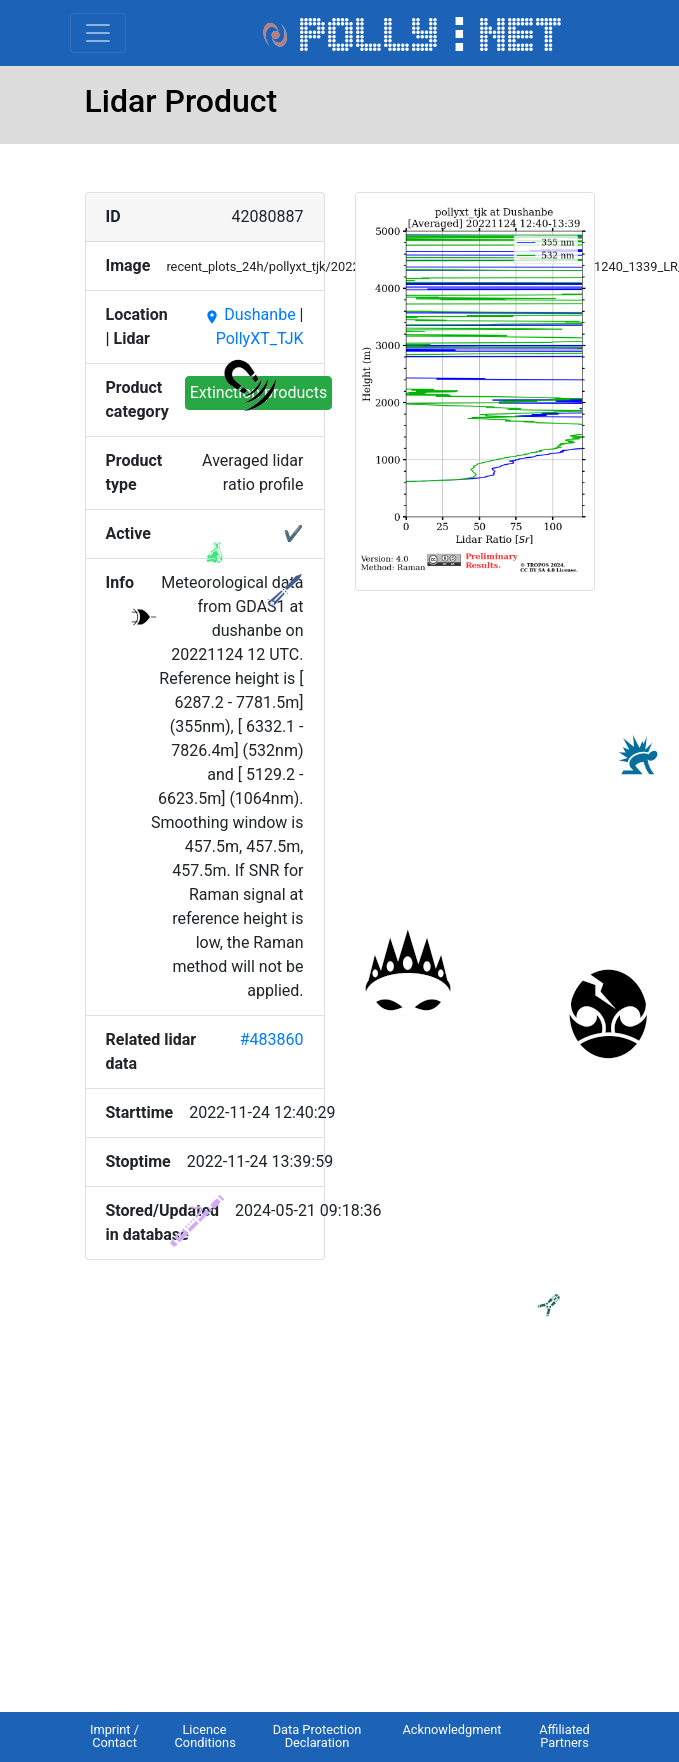  Describe the element at coordinates (250, 385) in the screenshot. I see `attract or collect items in a game` at that location.